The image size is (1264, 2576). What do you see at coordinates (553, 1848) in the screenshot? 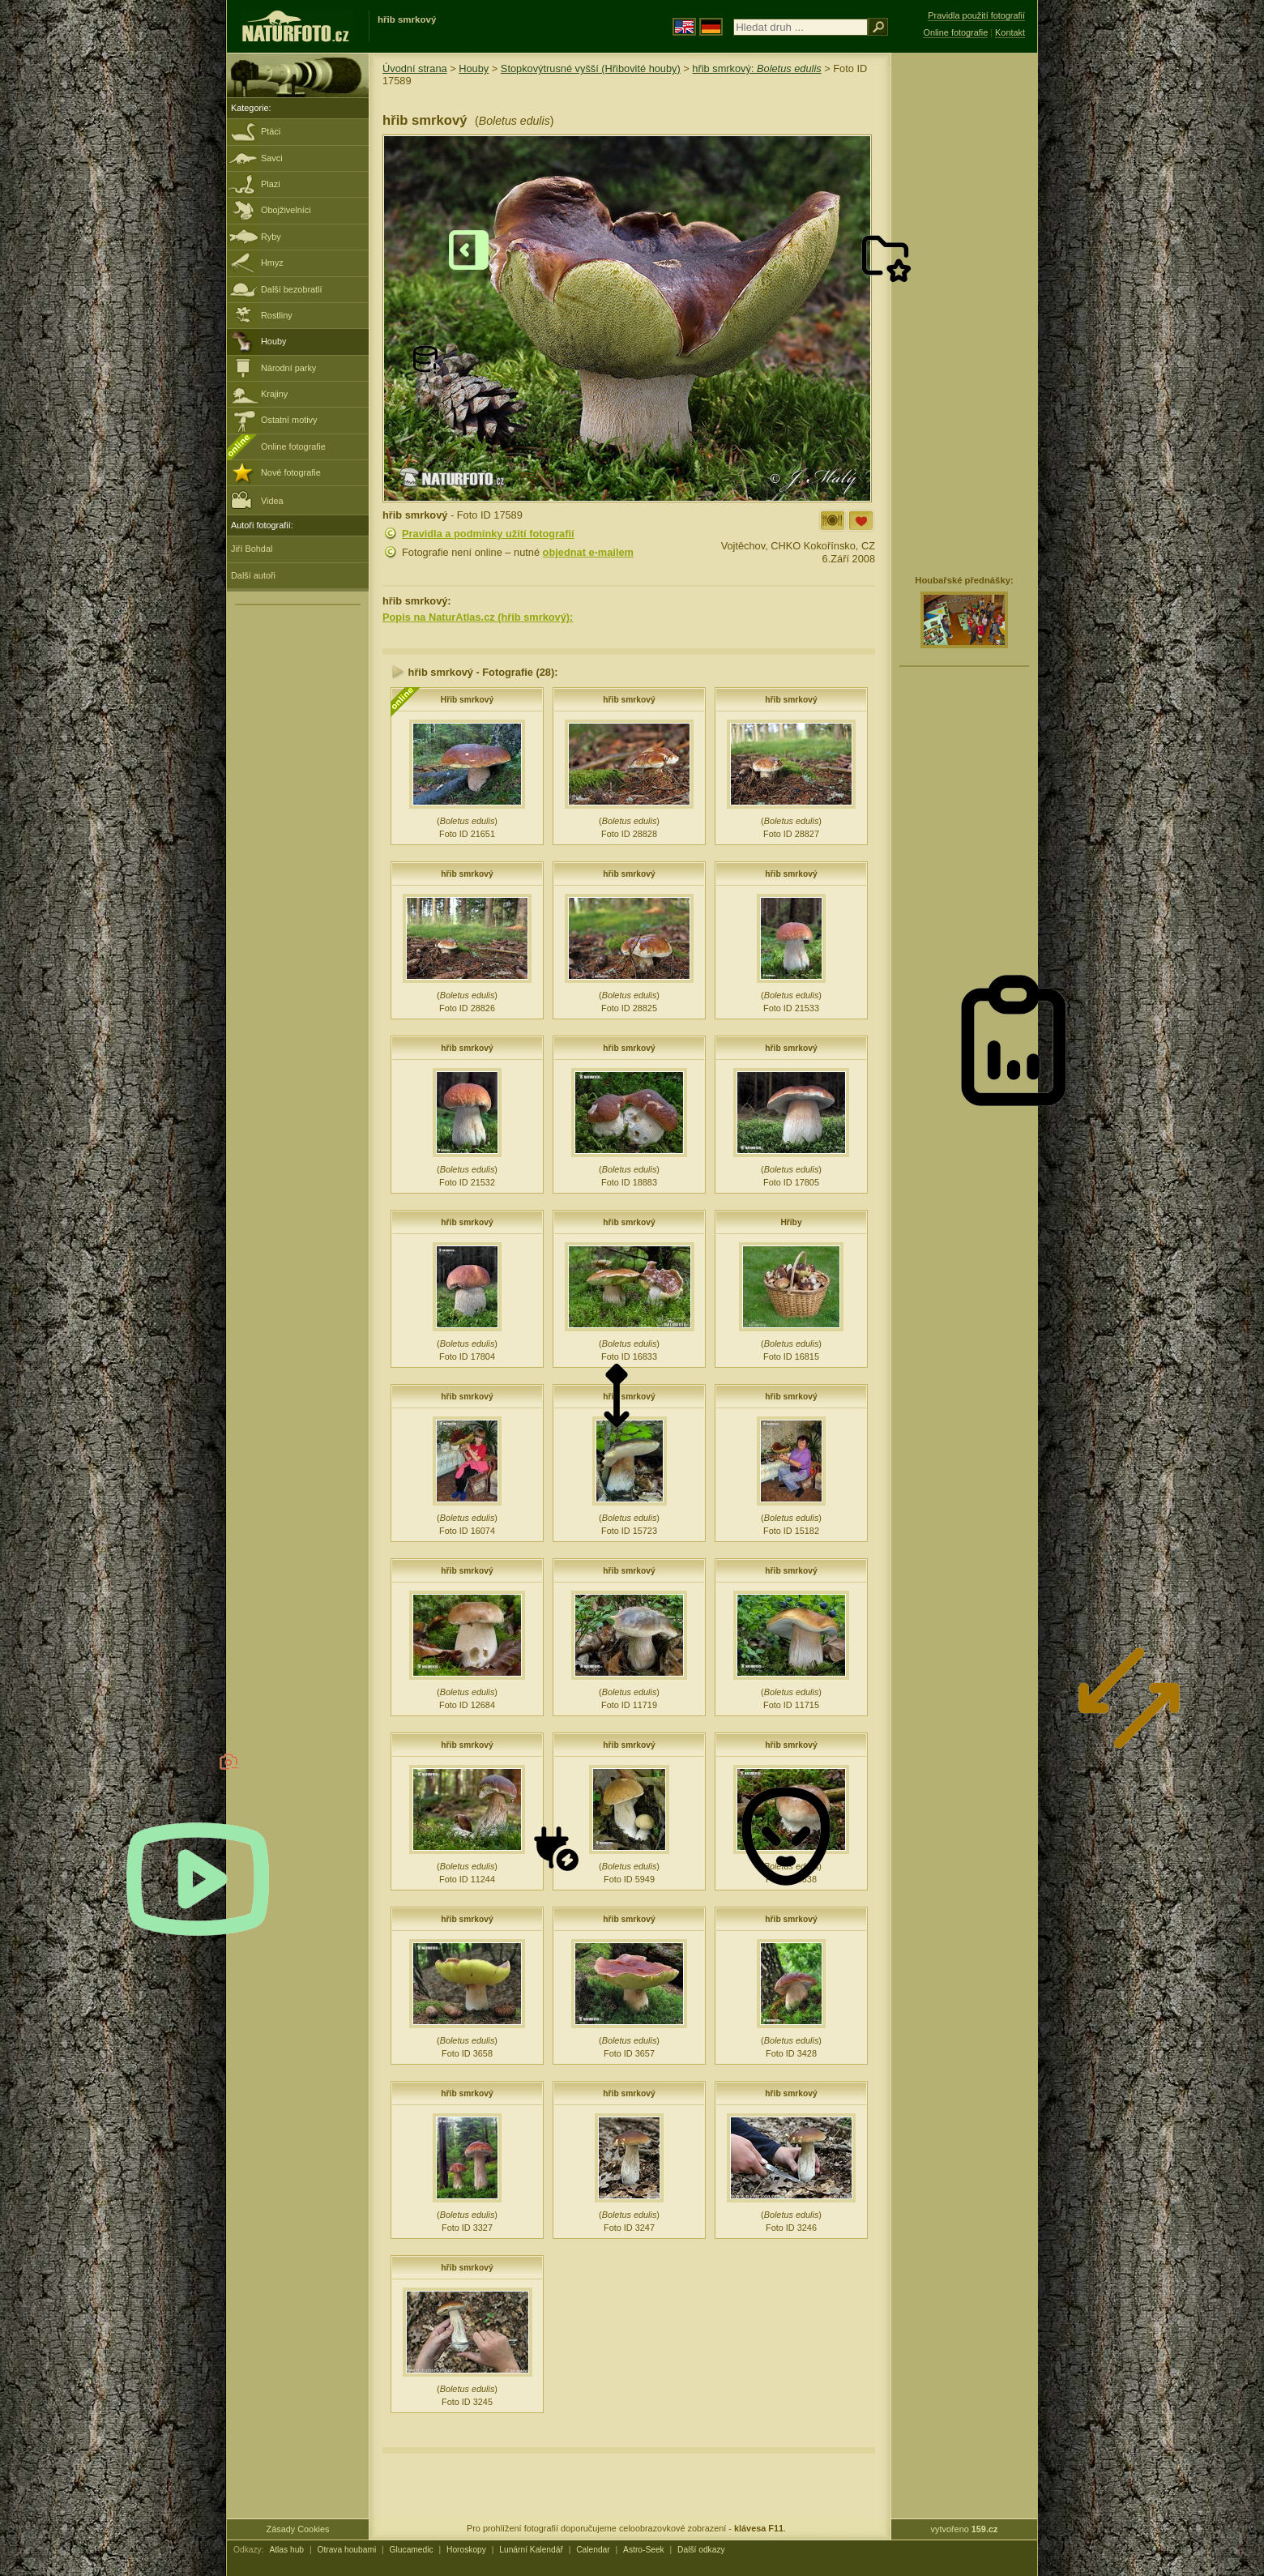
I see `indicates active power connection or charging` at bounding box center [553, 1848].